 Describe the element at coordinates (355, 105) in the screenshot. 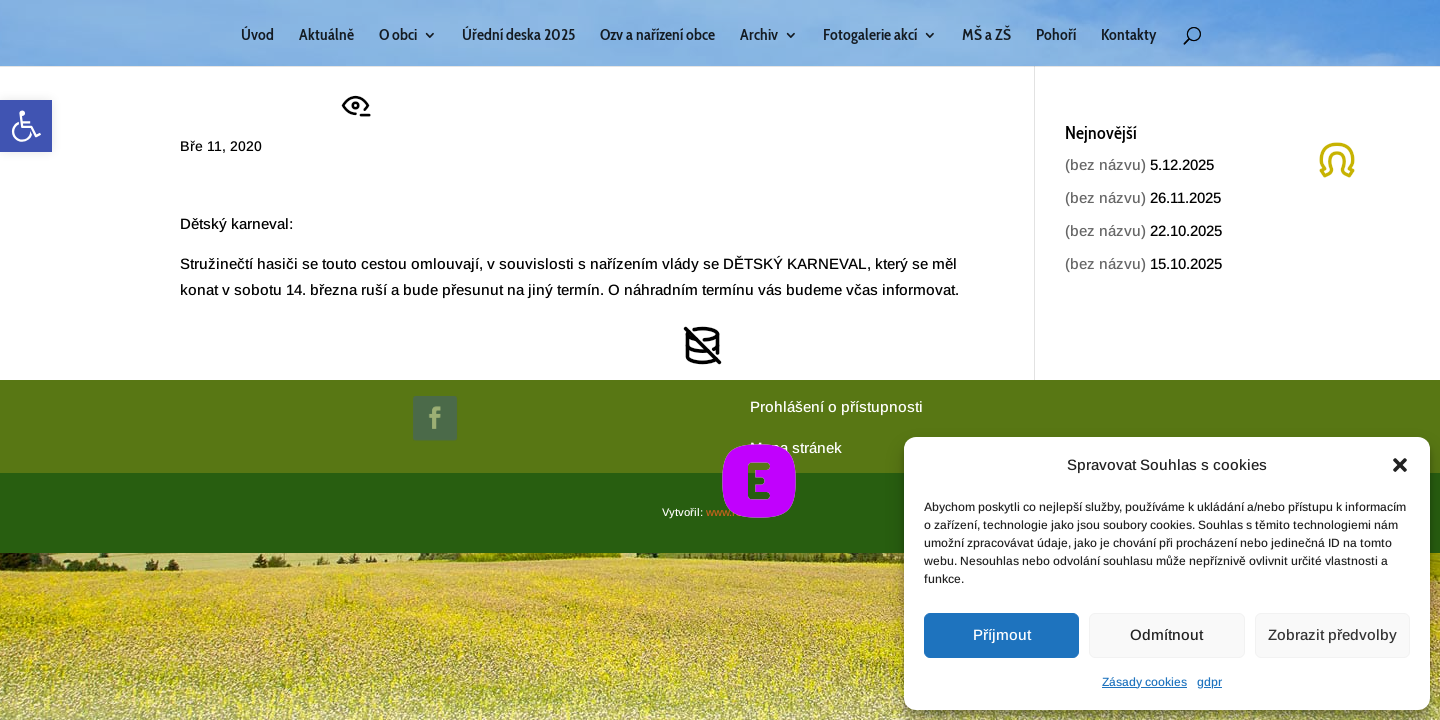

I see `reduce visibility or hide content` at that location.